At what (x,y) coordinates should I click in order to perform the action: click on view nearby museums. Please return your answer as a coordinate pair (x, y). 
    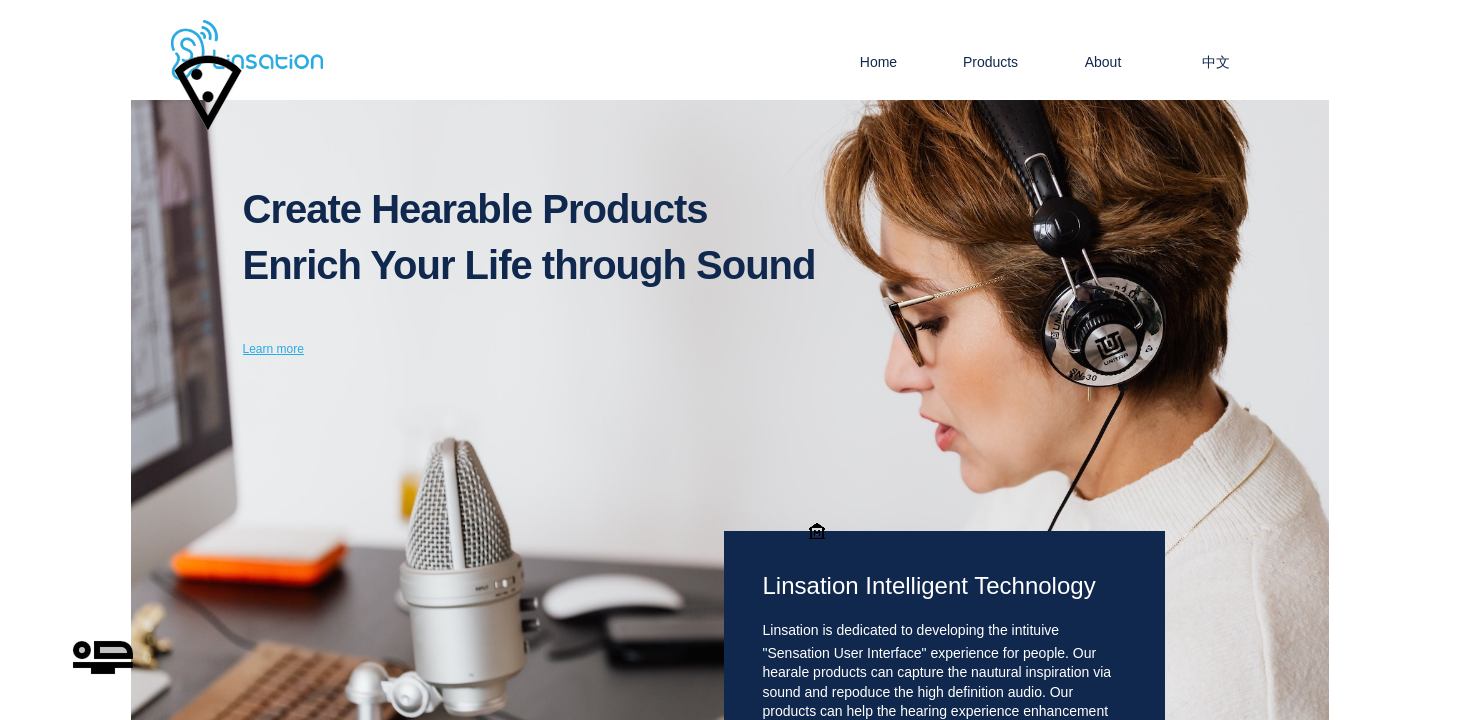
    Looking at the image, I should click on (817, 531).